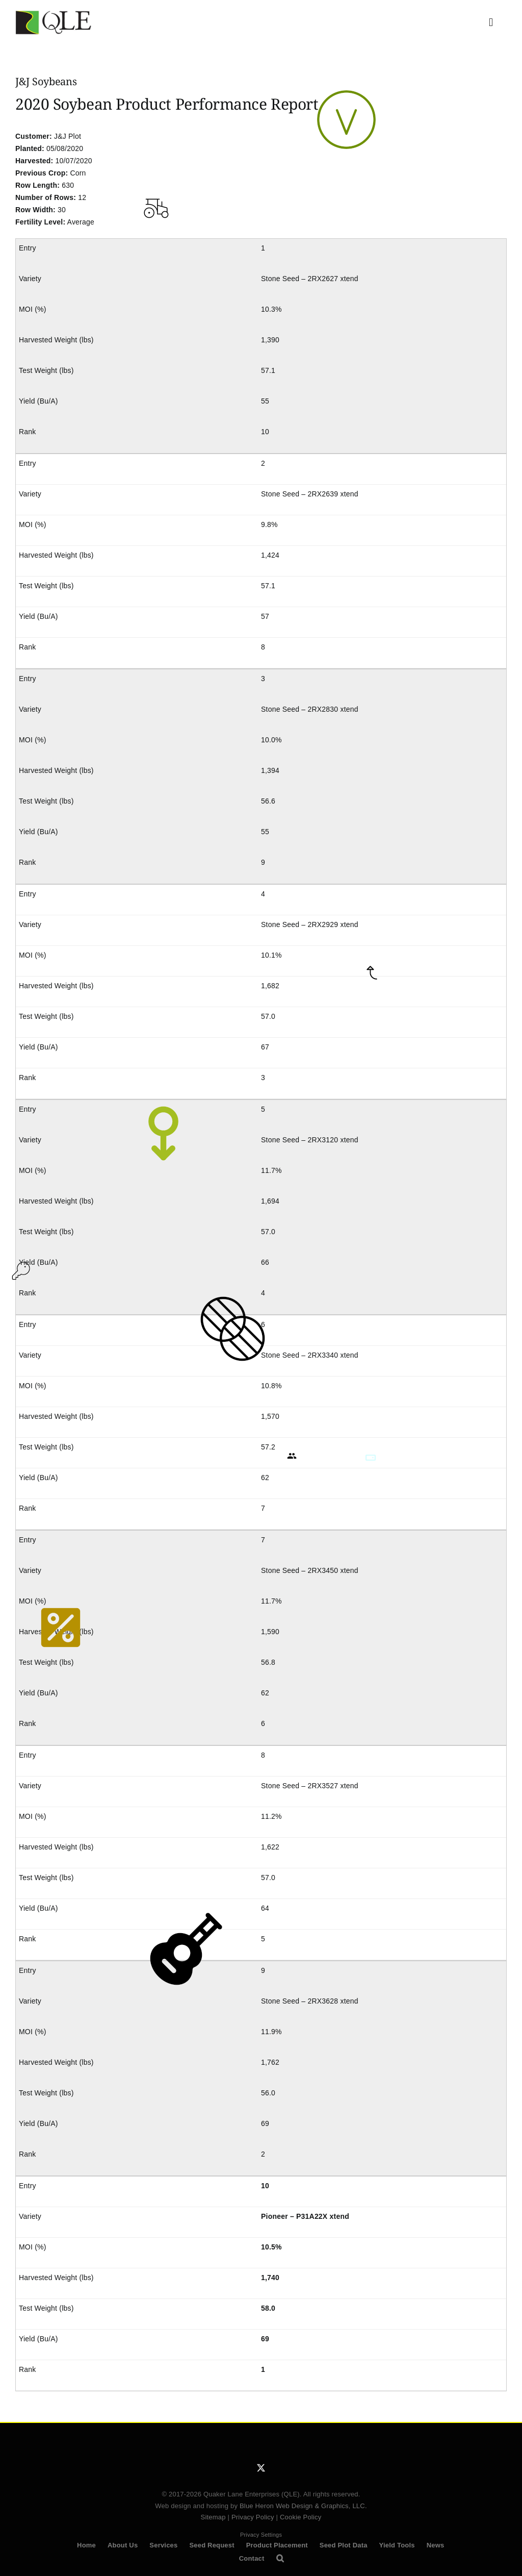  Describe the element at coordinates (346, 119) in the screenshot. I see `indicates items or options starting with the letter V` at that location.